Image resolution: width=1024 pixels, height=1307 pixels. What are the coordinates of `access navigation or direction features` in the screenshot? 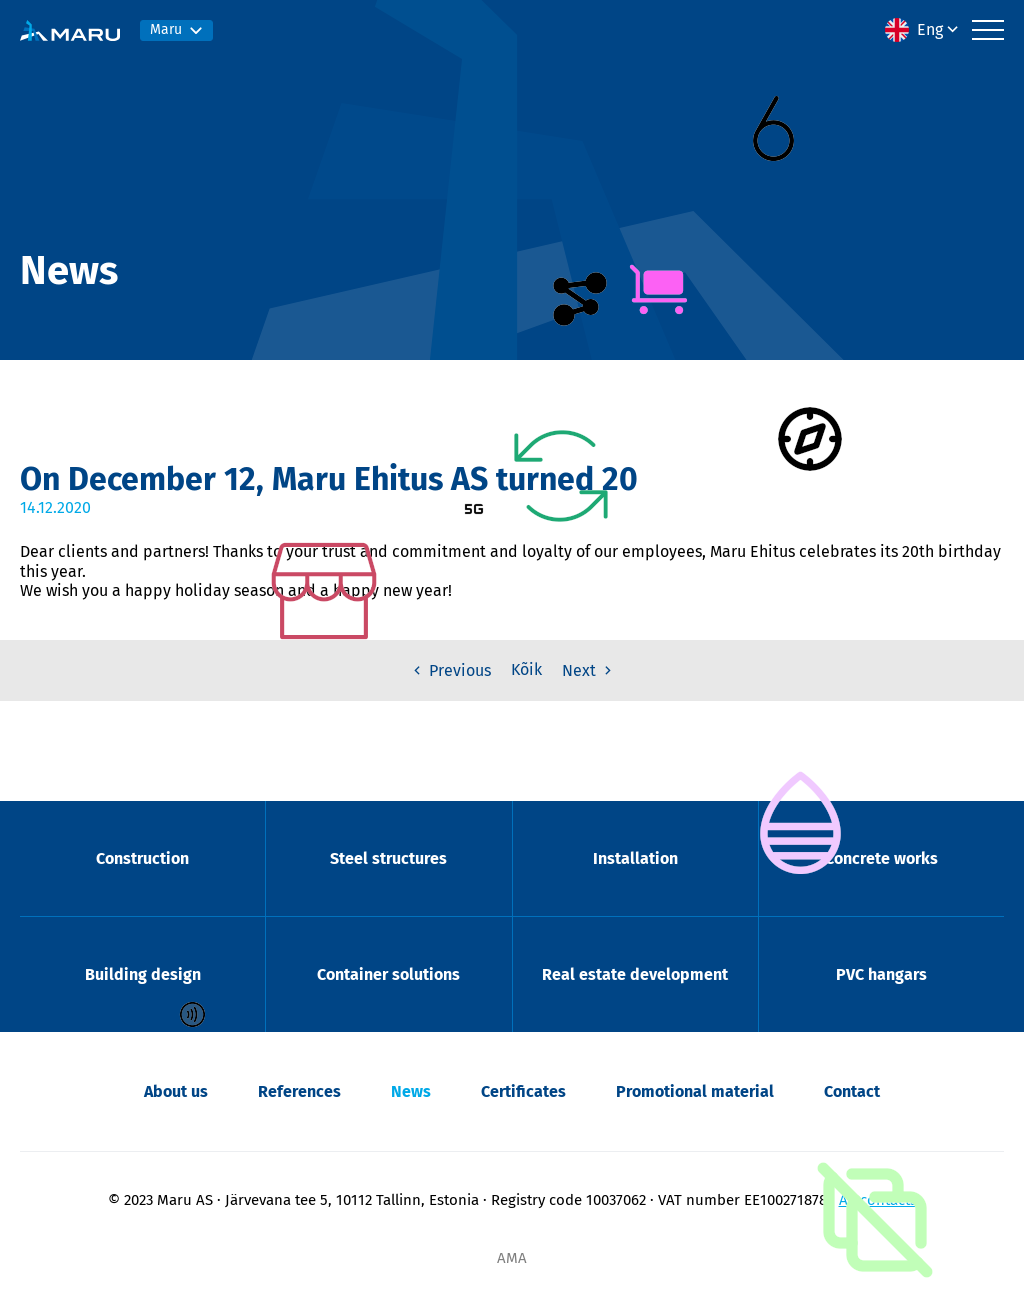 It's located at (810, 439).